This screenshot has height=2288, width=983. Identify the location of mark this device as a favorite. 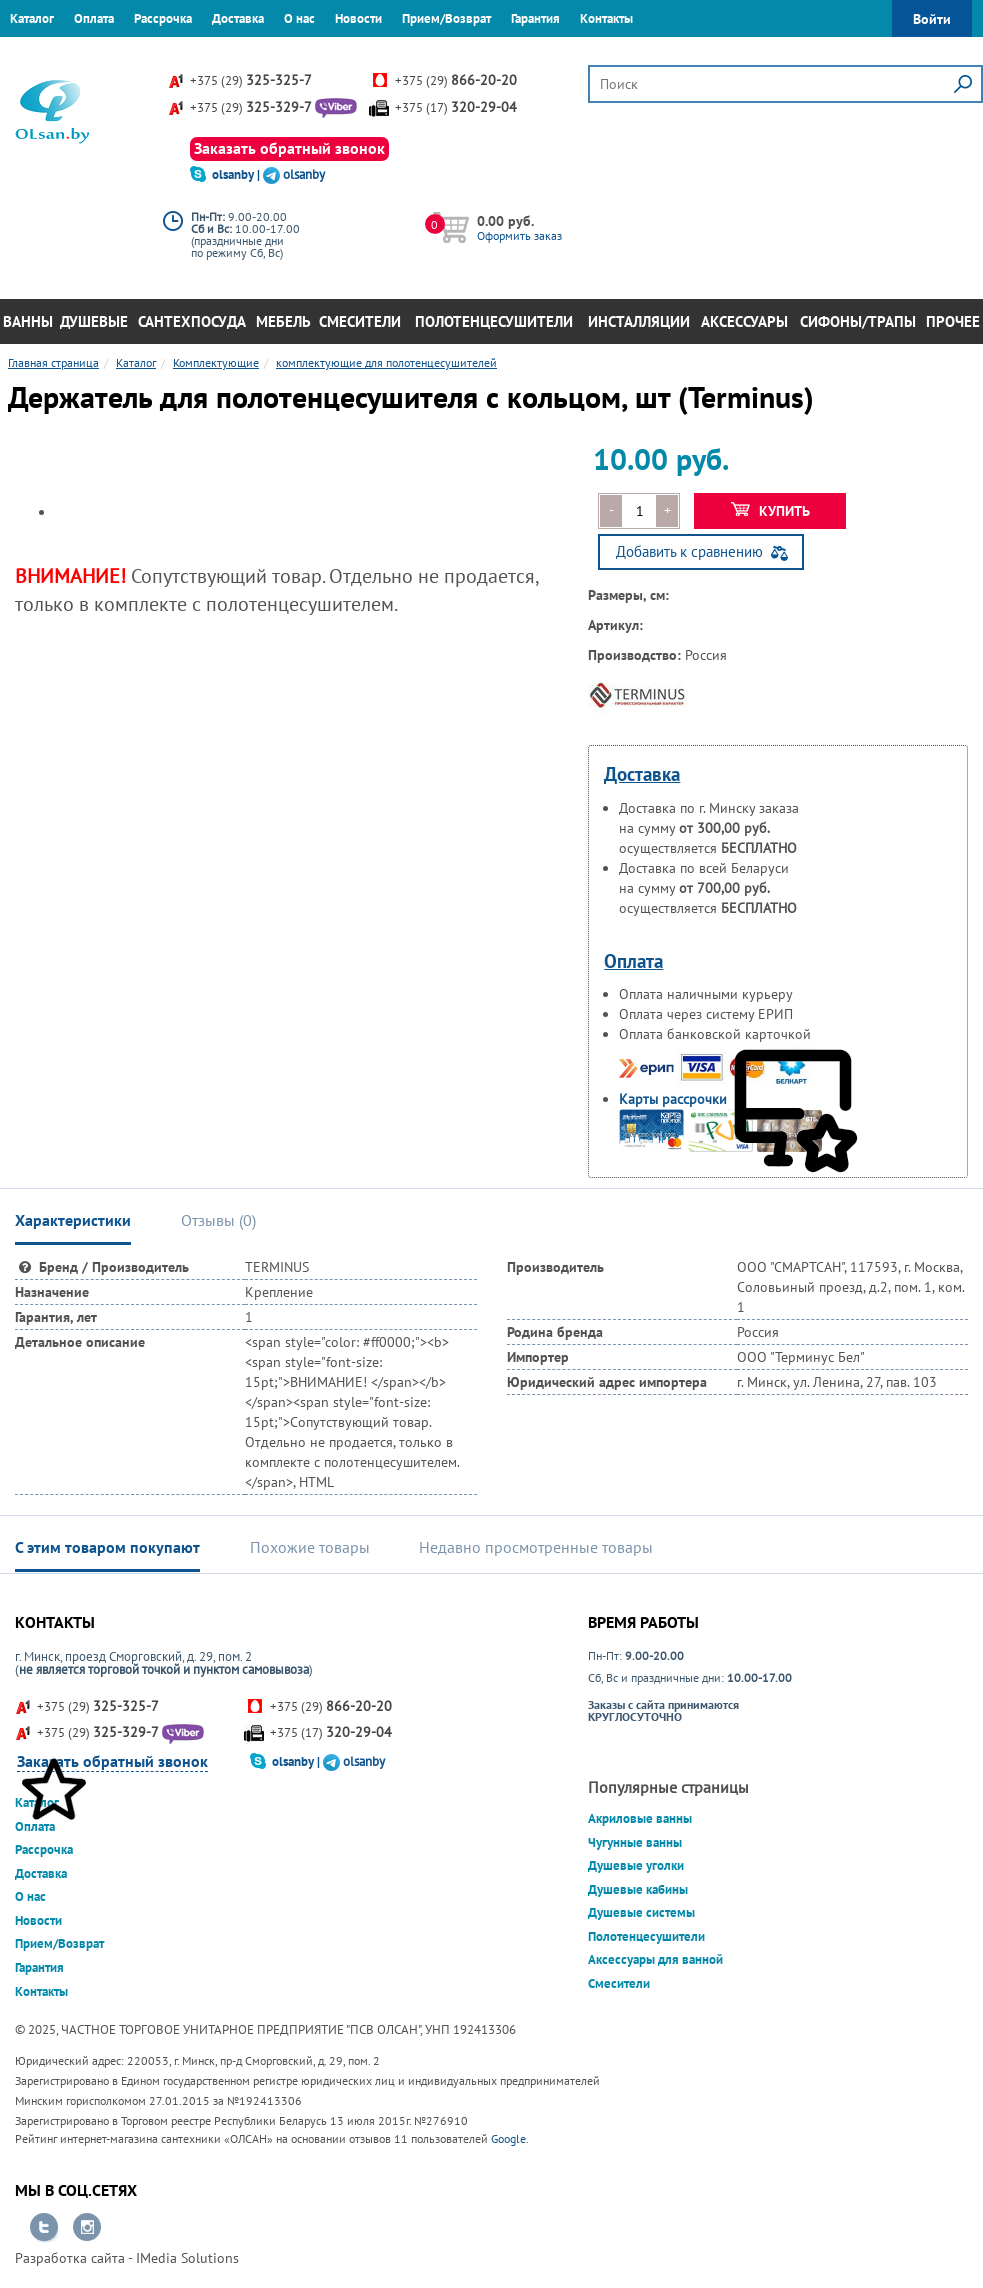
(793, 1108).